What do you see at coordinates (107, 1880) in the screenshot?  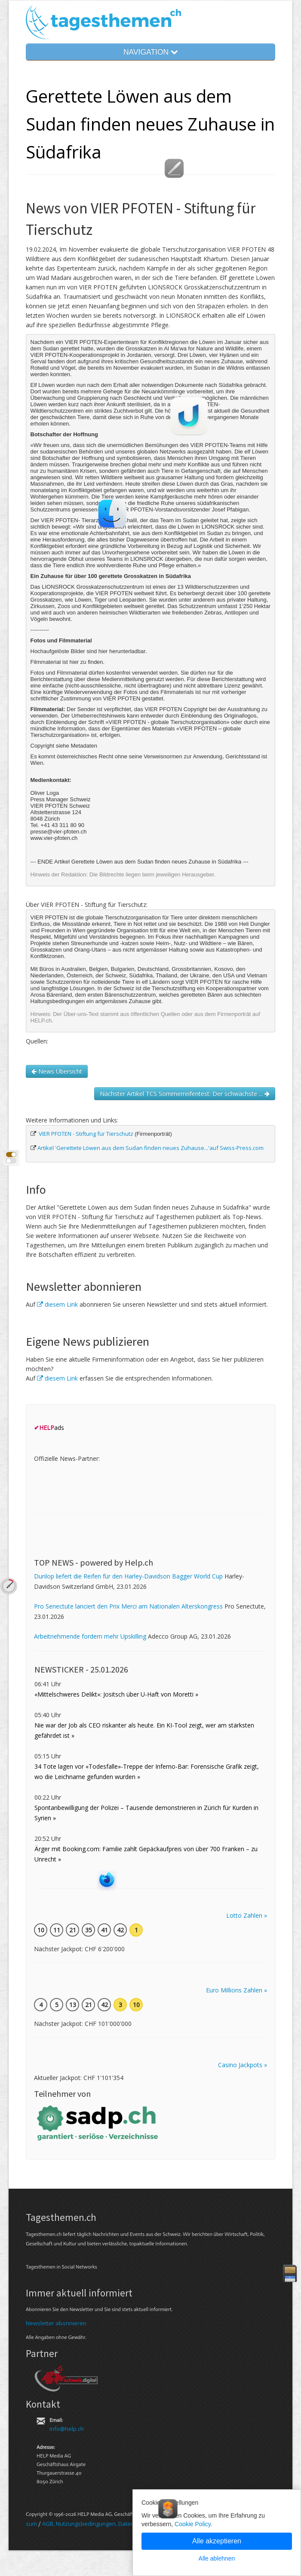 I see `open Firefox Developer Edition browser` at bounding box center [107, 1880].